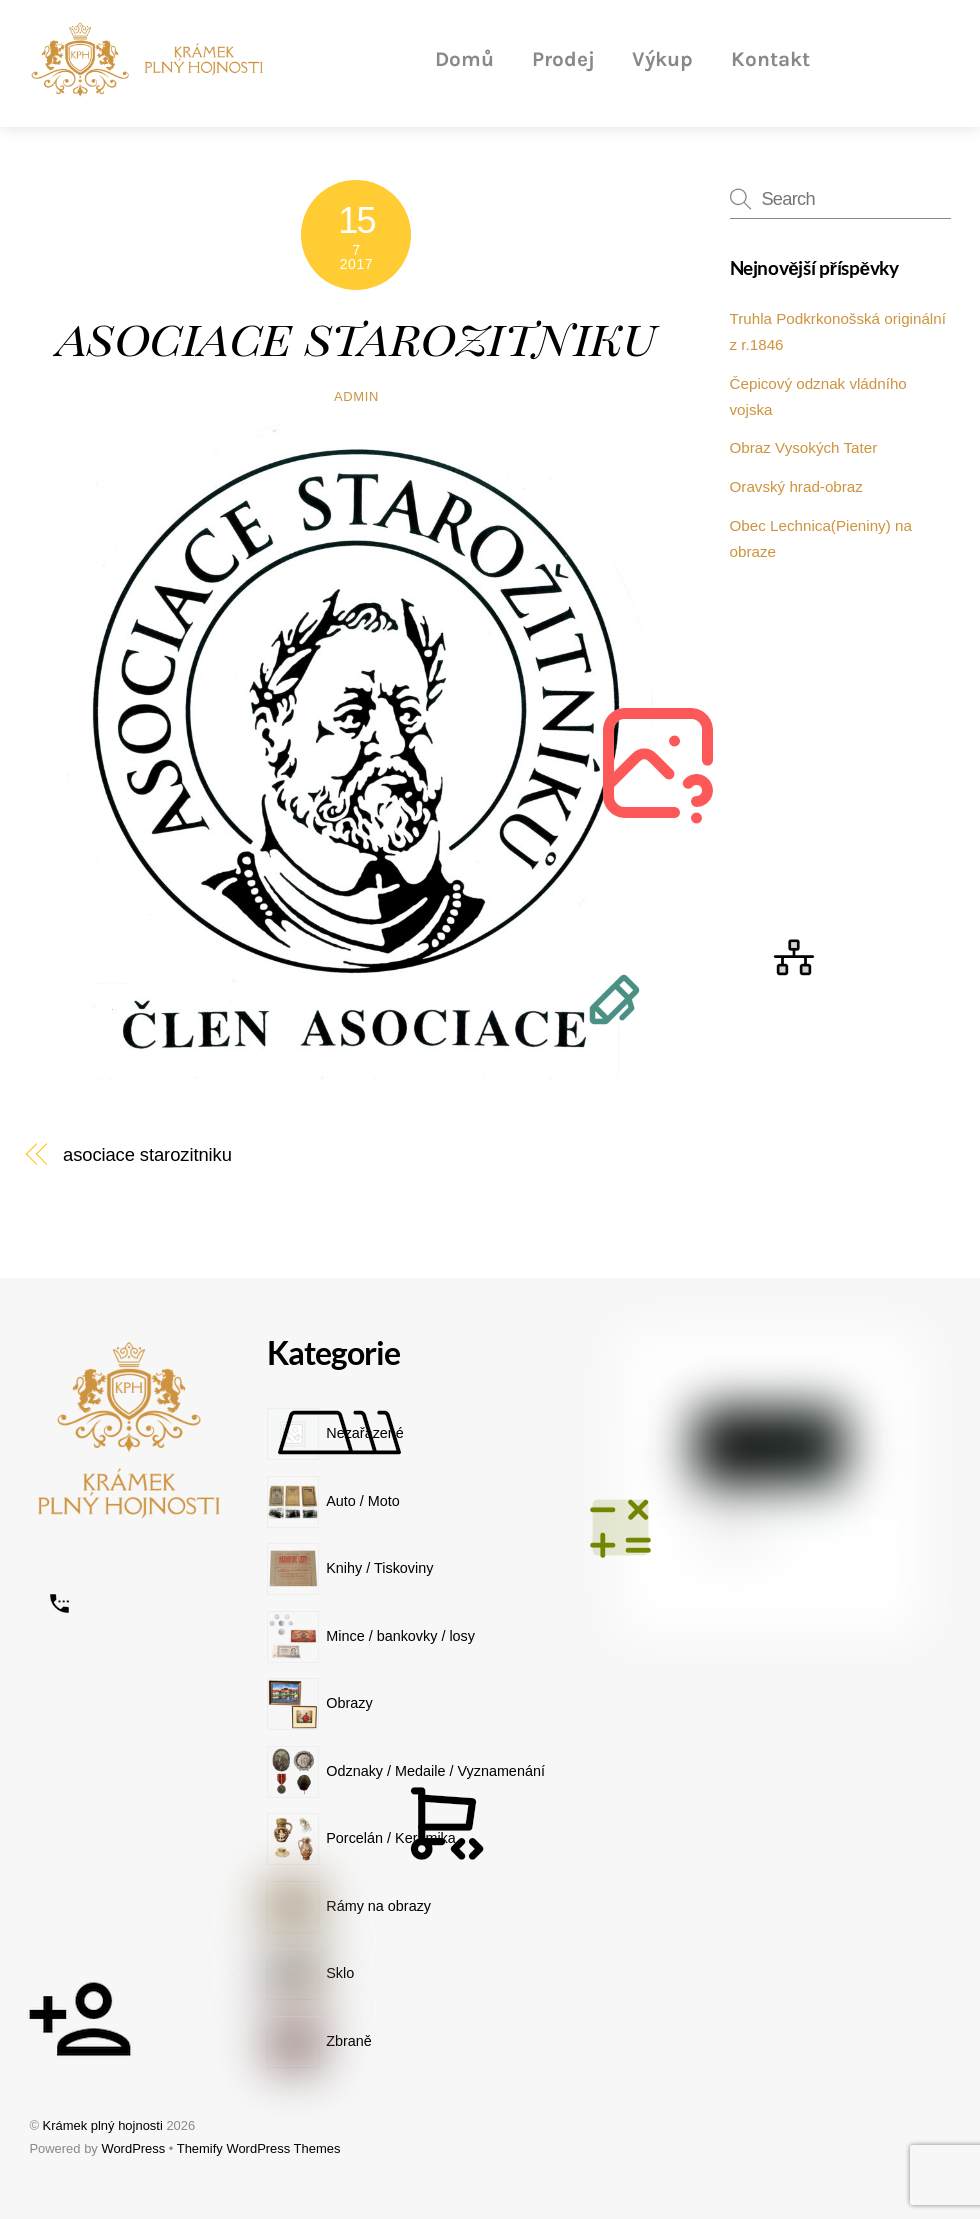 This screenshot has height=2219, width=980. Describe the element at coordinates (794, 958) in the screenshot. I see `view network topology or connected devices` at that location.